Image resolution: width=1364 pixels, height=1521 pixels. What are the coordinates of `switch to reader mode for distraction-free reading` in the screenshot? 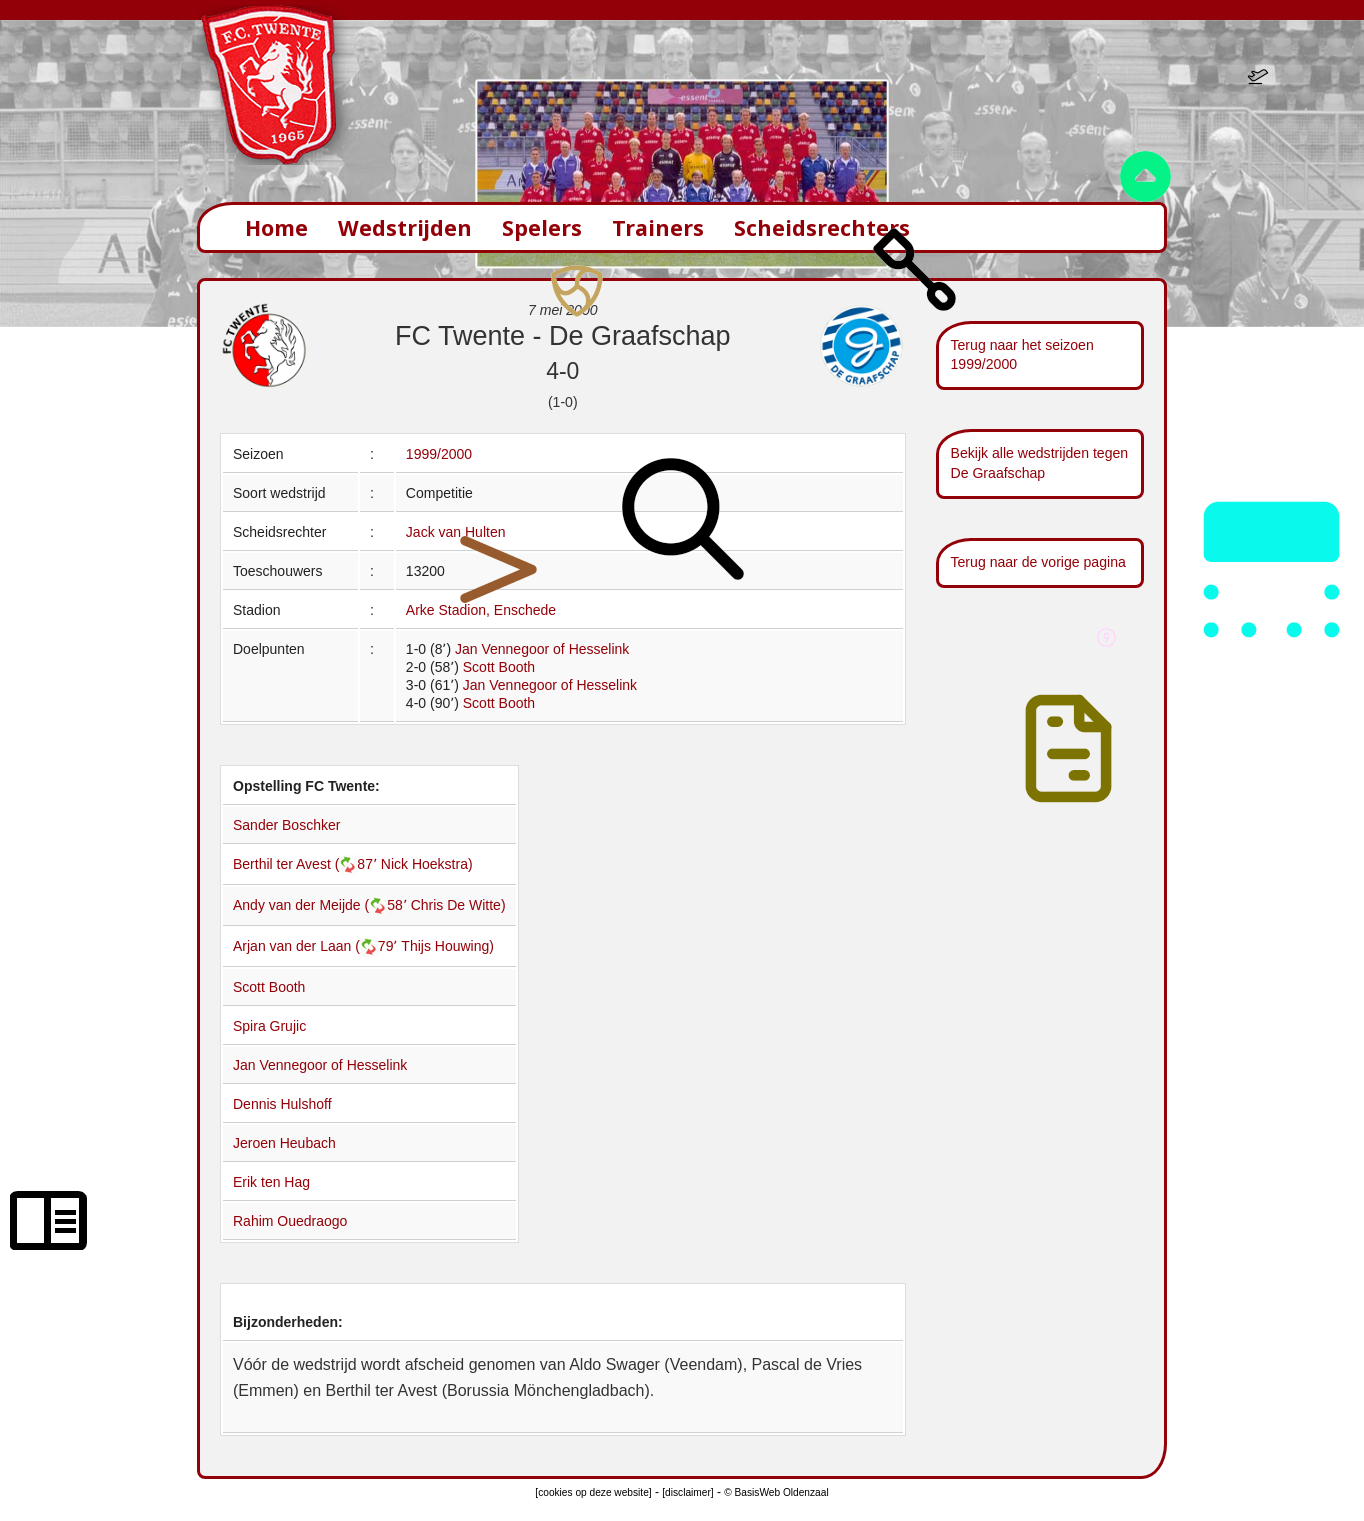 It's located at (48, 1219).